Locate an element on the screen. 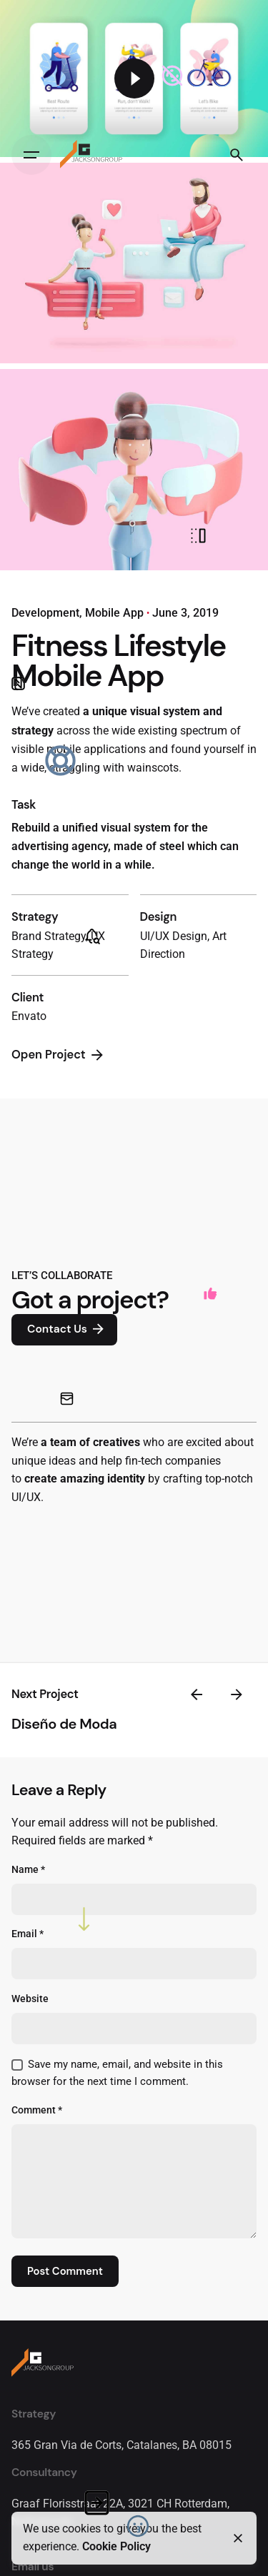  send a kiss or blowing kiss emoji is located at coordinates (138, 2526).